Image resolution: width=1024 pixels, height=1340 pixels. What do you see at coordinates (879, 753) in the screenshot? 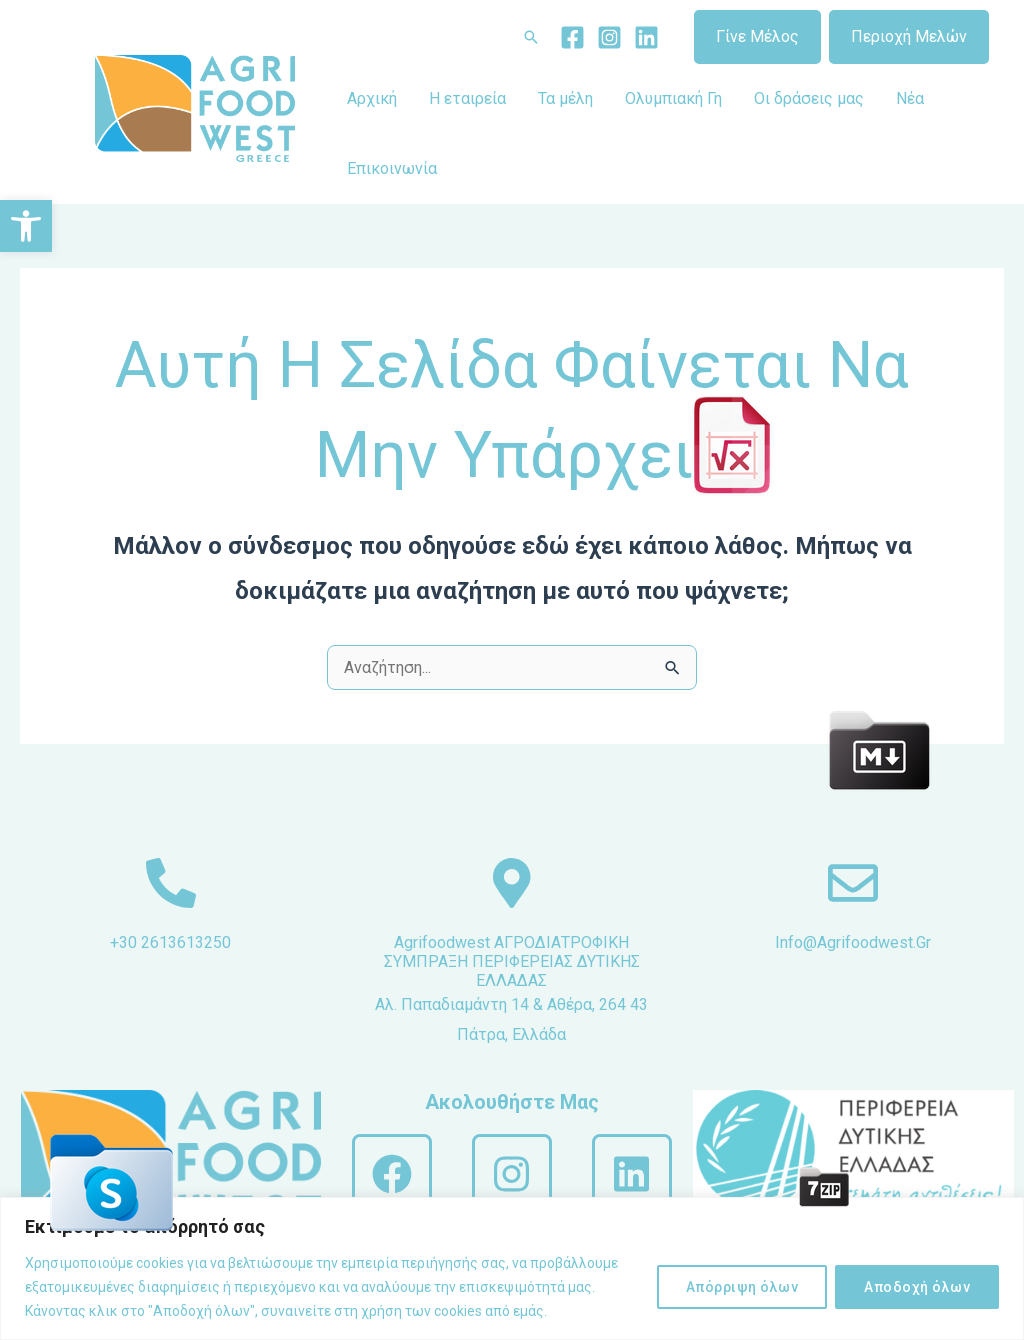
I see `folder containing markdown files` at bounding box center [879, 753].